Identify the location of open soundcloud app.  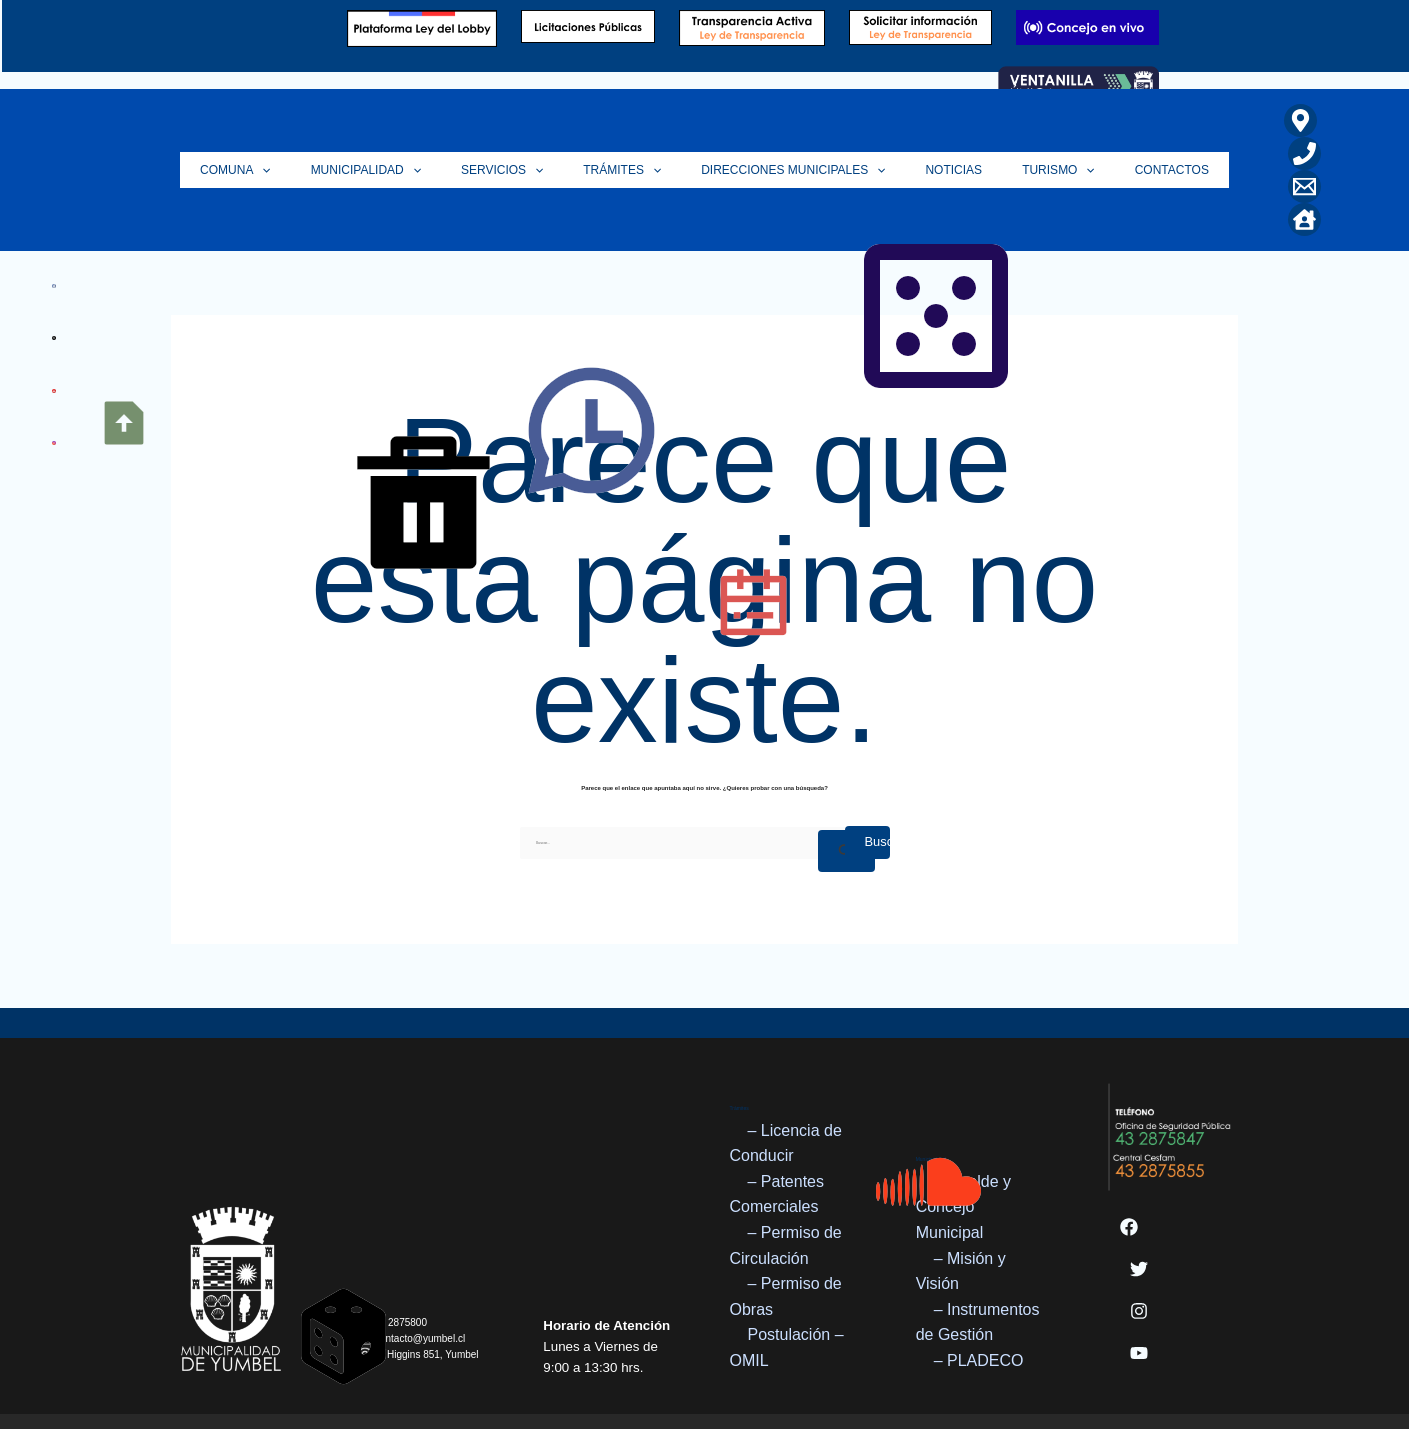
(928, 1179).